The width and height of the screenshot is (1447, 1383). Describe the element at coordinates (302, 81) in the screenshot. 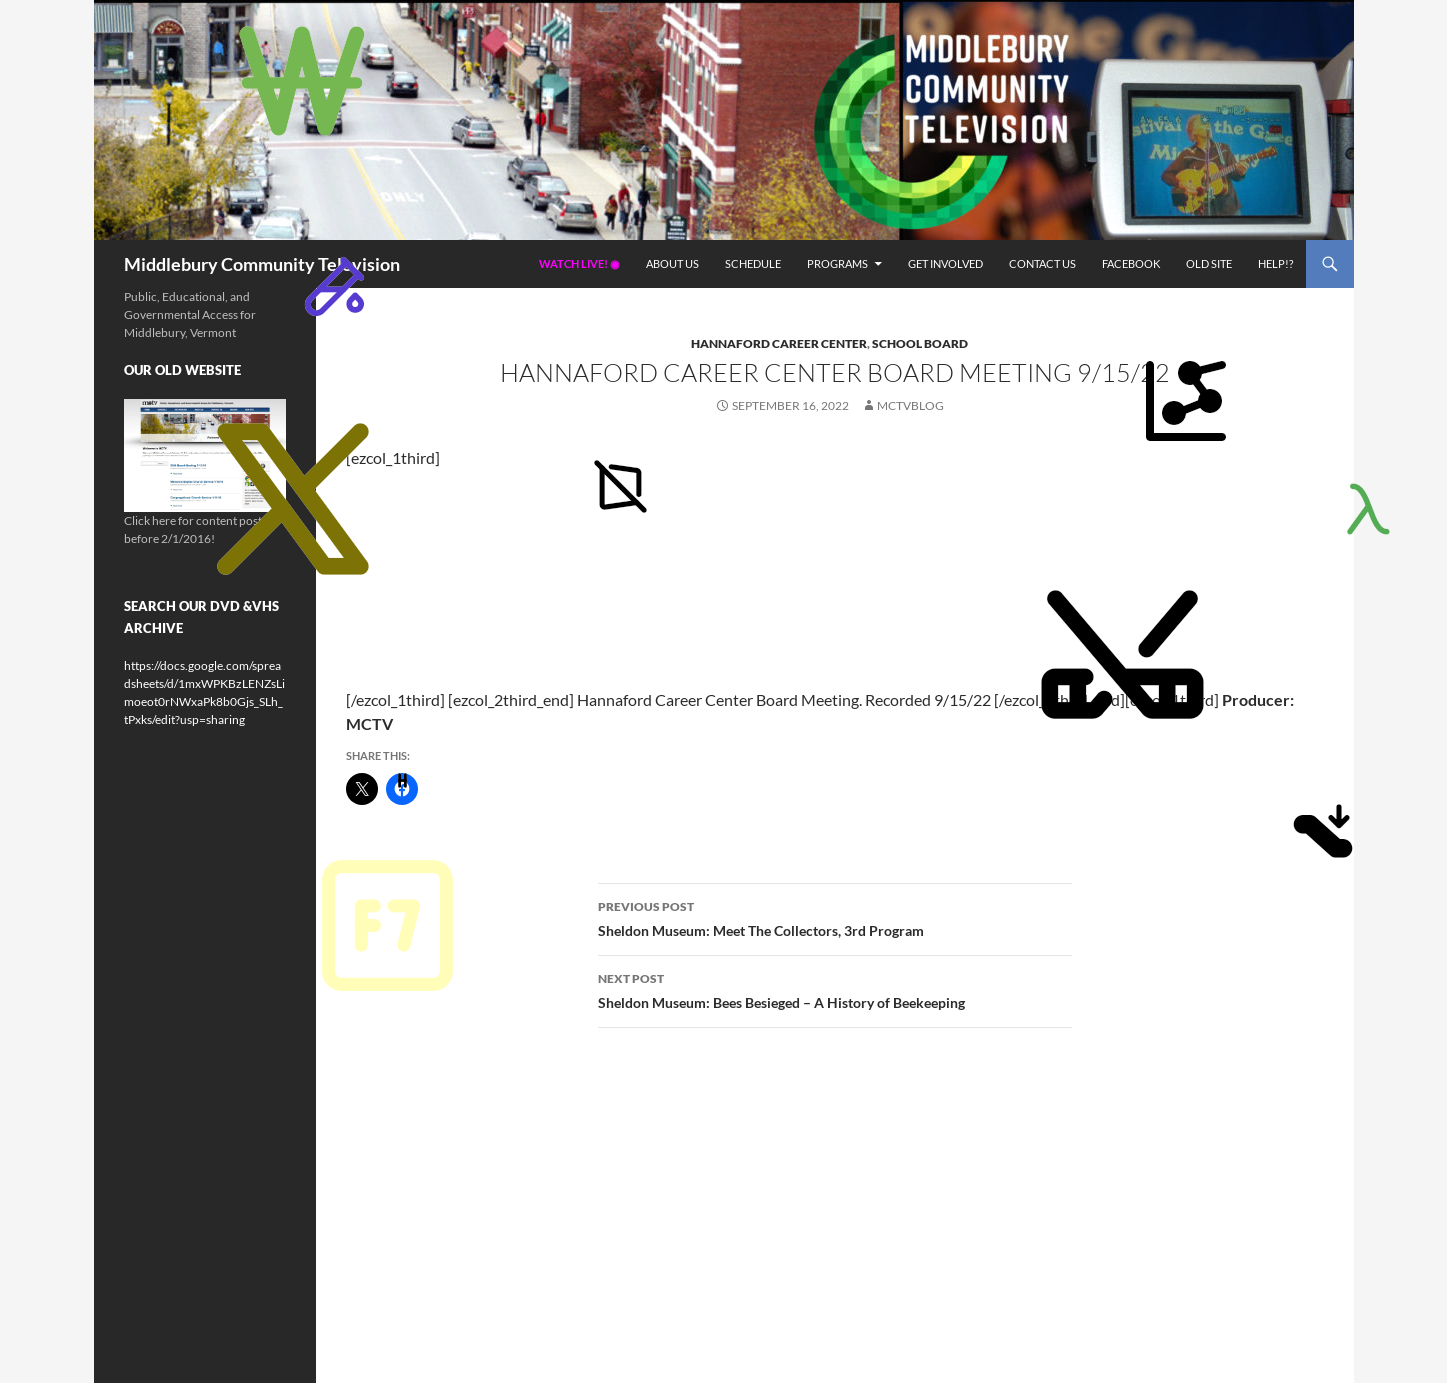

I see `indicates south korean won currency` at that location.